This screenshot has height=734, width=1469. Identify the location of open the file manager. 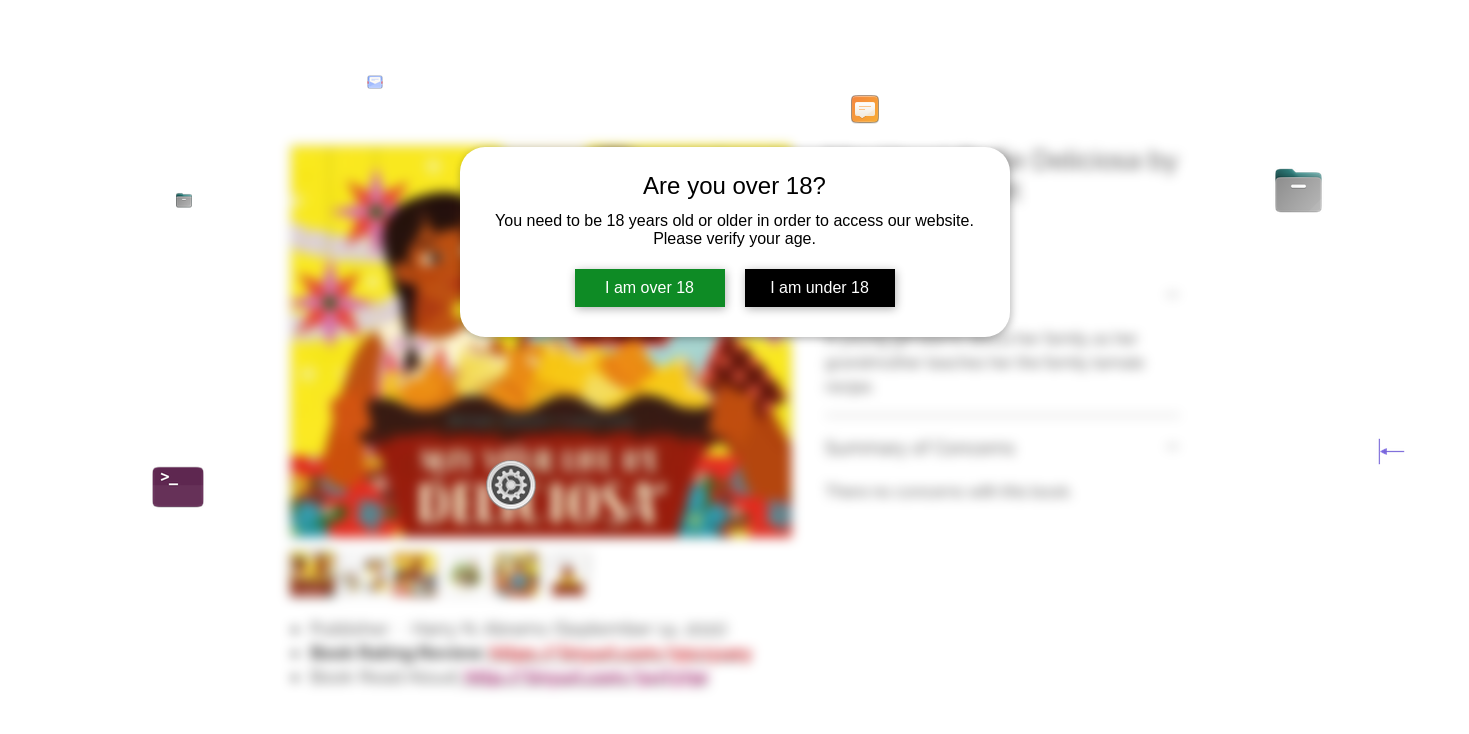
(184, 200).